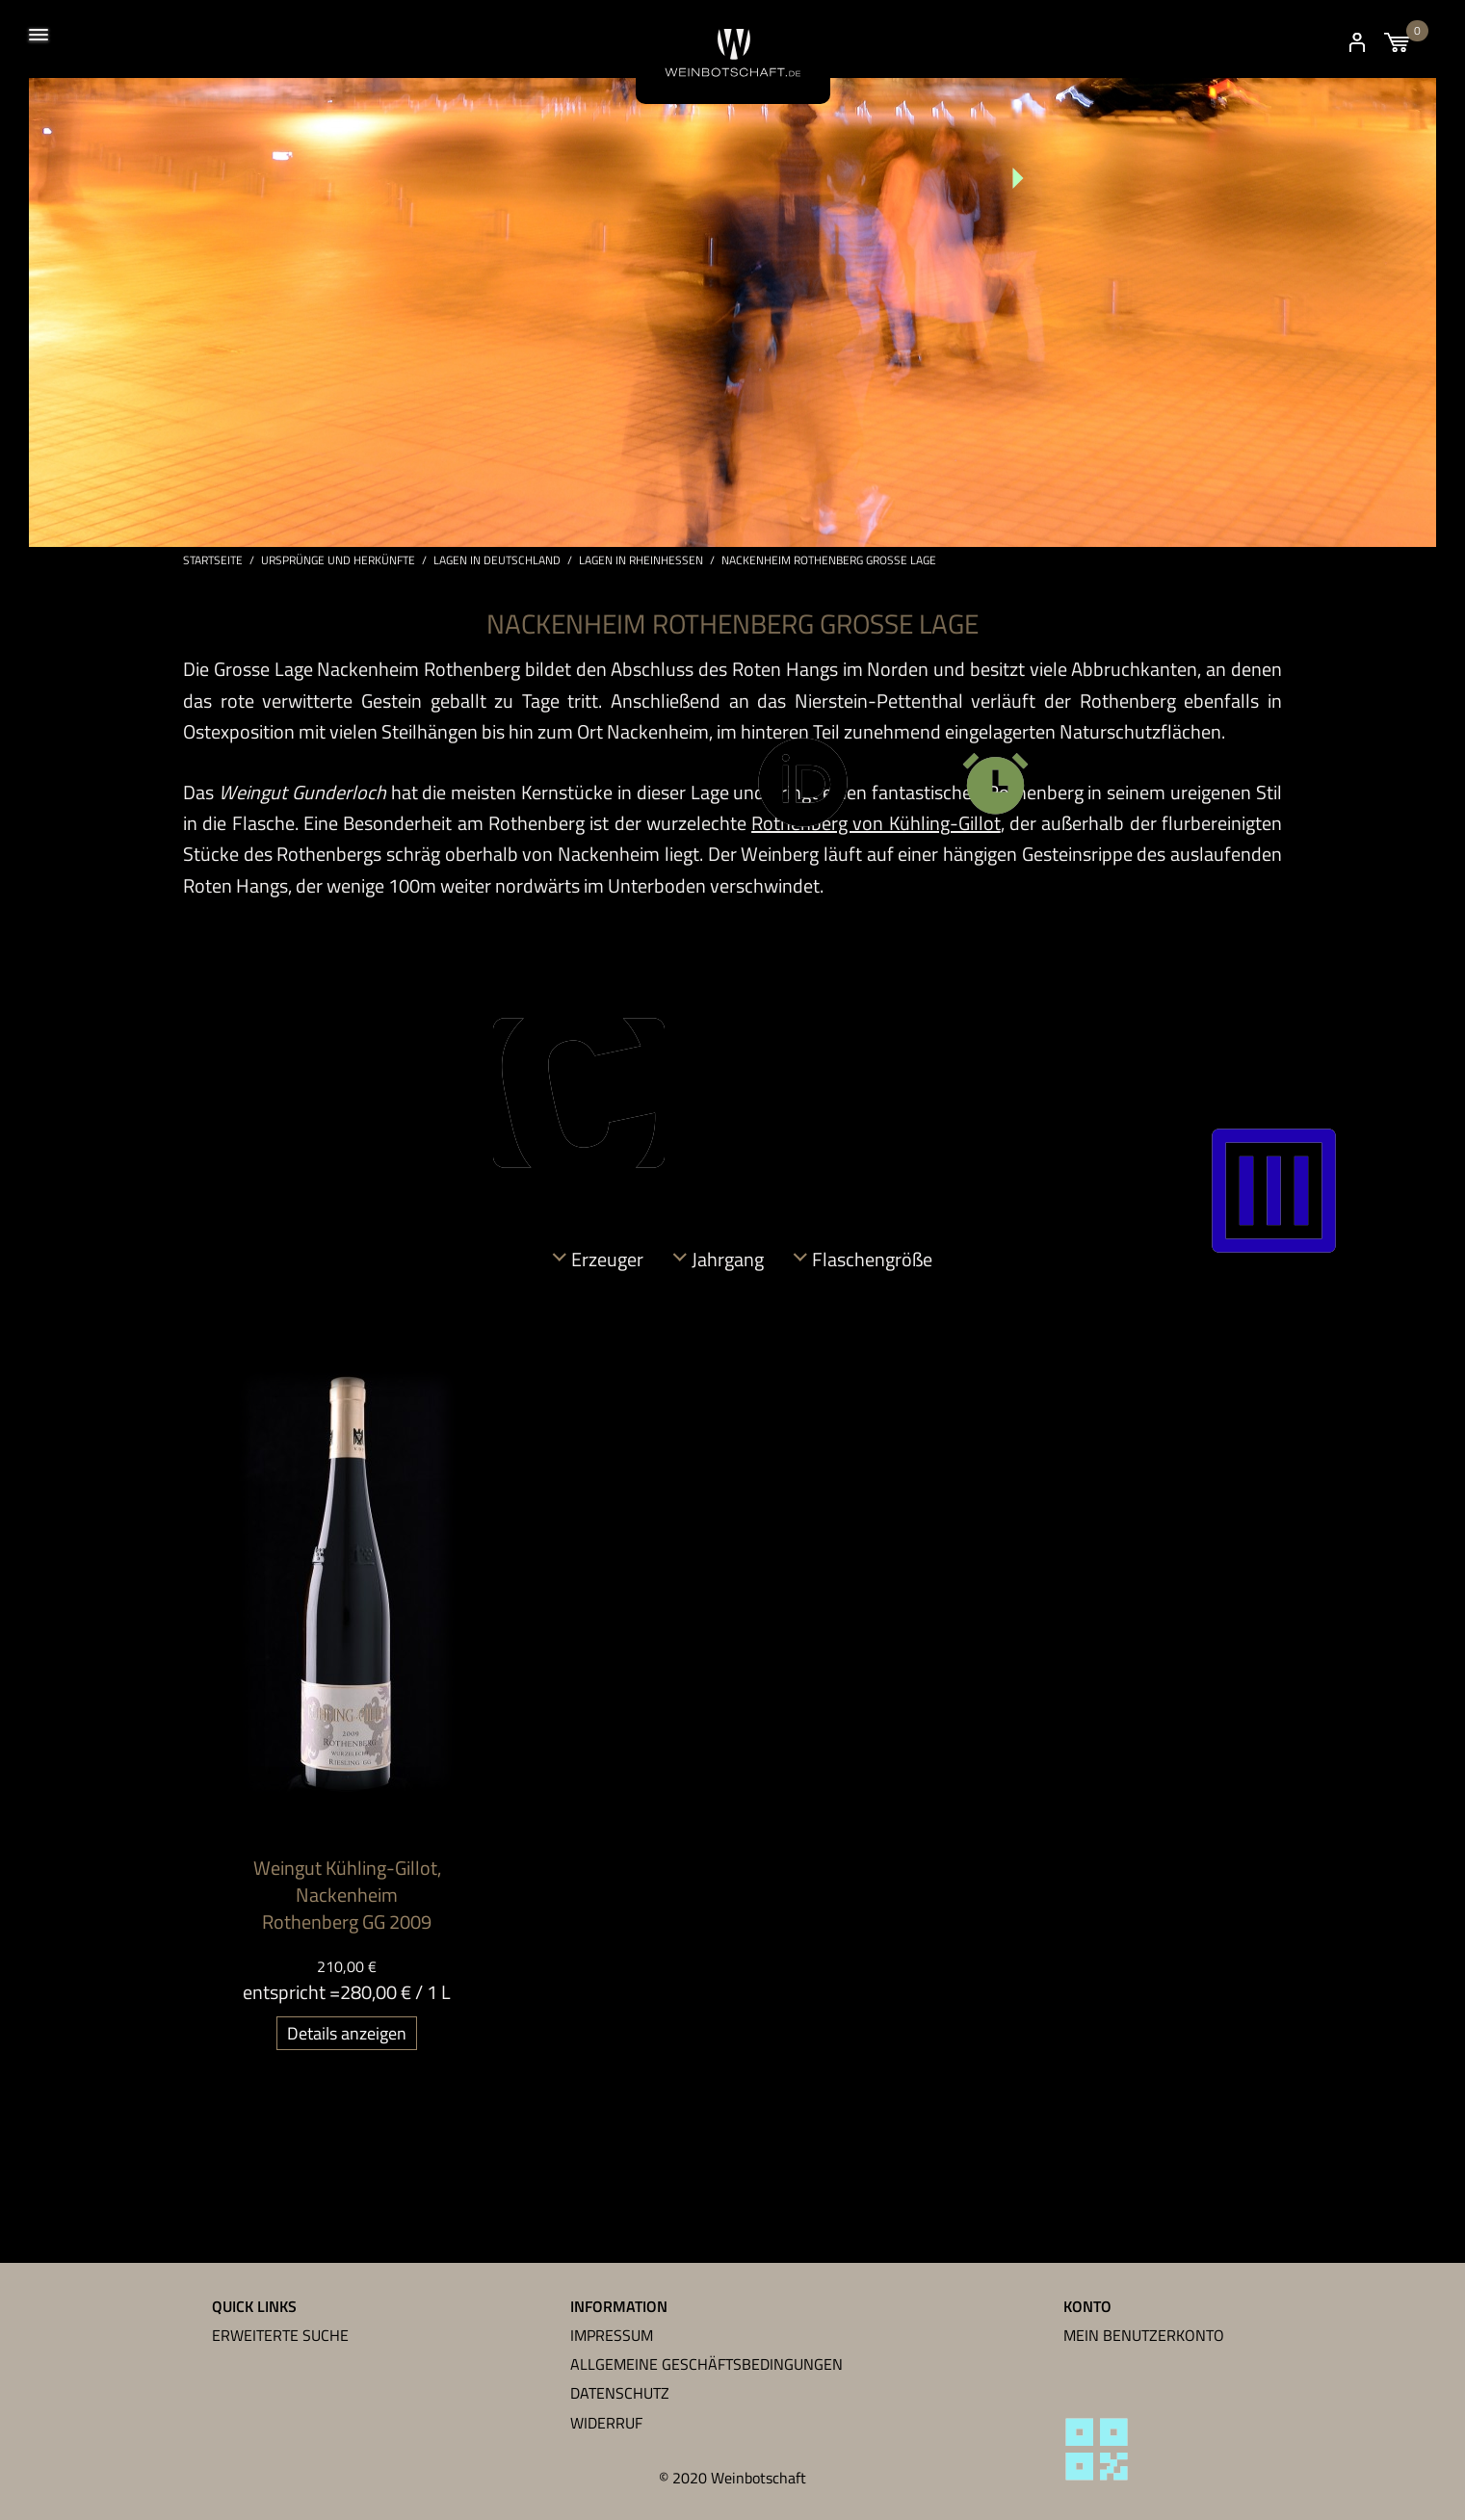 This screenshot has height=2520, width=1465. What do you see at coordinates (1018, 178) in the screenshot?
I see `expand a collapsed menu or section` at bounding box center [1018, 178].